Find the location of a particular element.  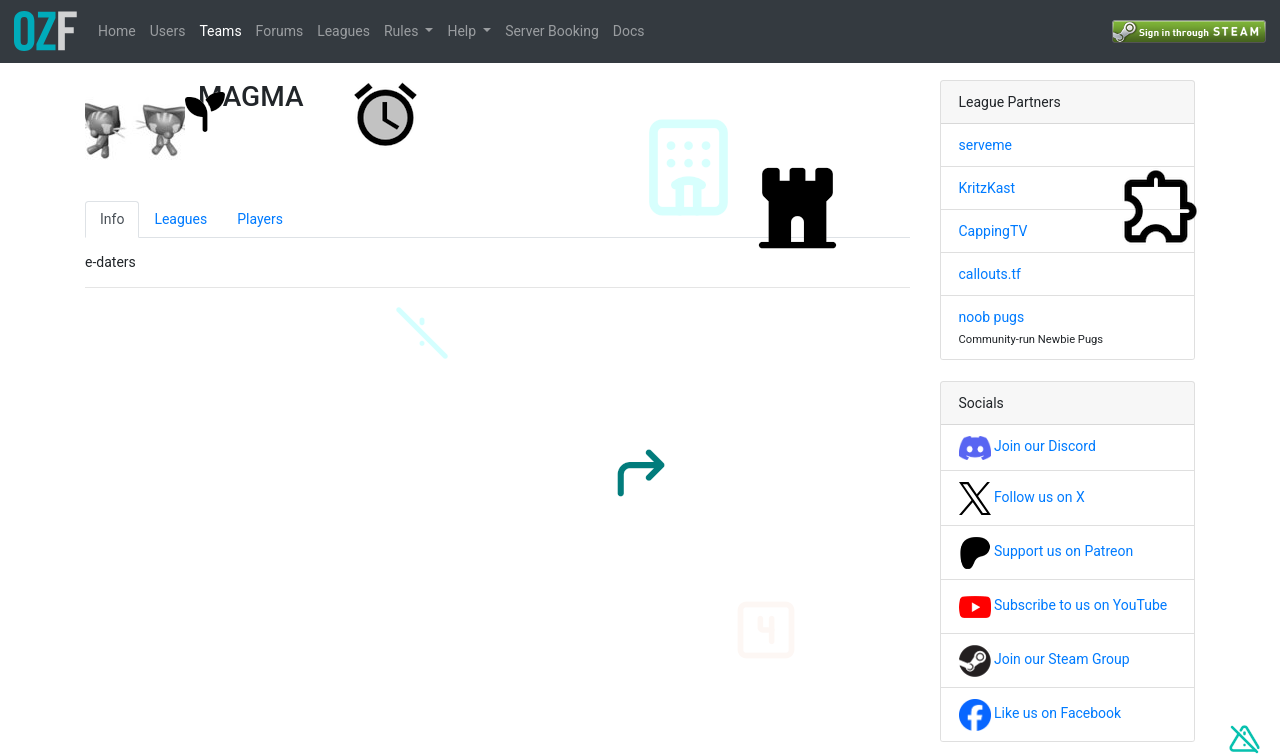

indicates new growth or beginner status is located at coordinates (205, 112).